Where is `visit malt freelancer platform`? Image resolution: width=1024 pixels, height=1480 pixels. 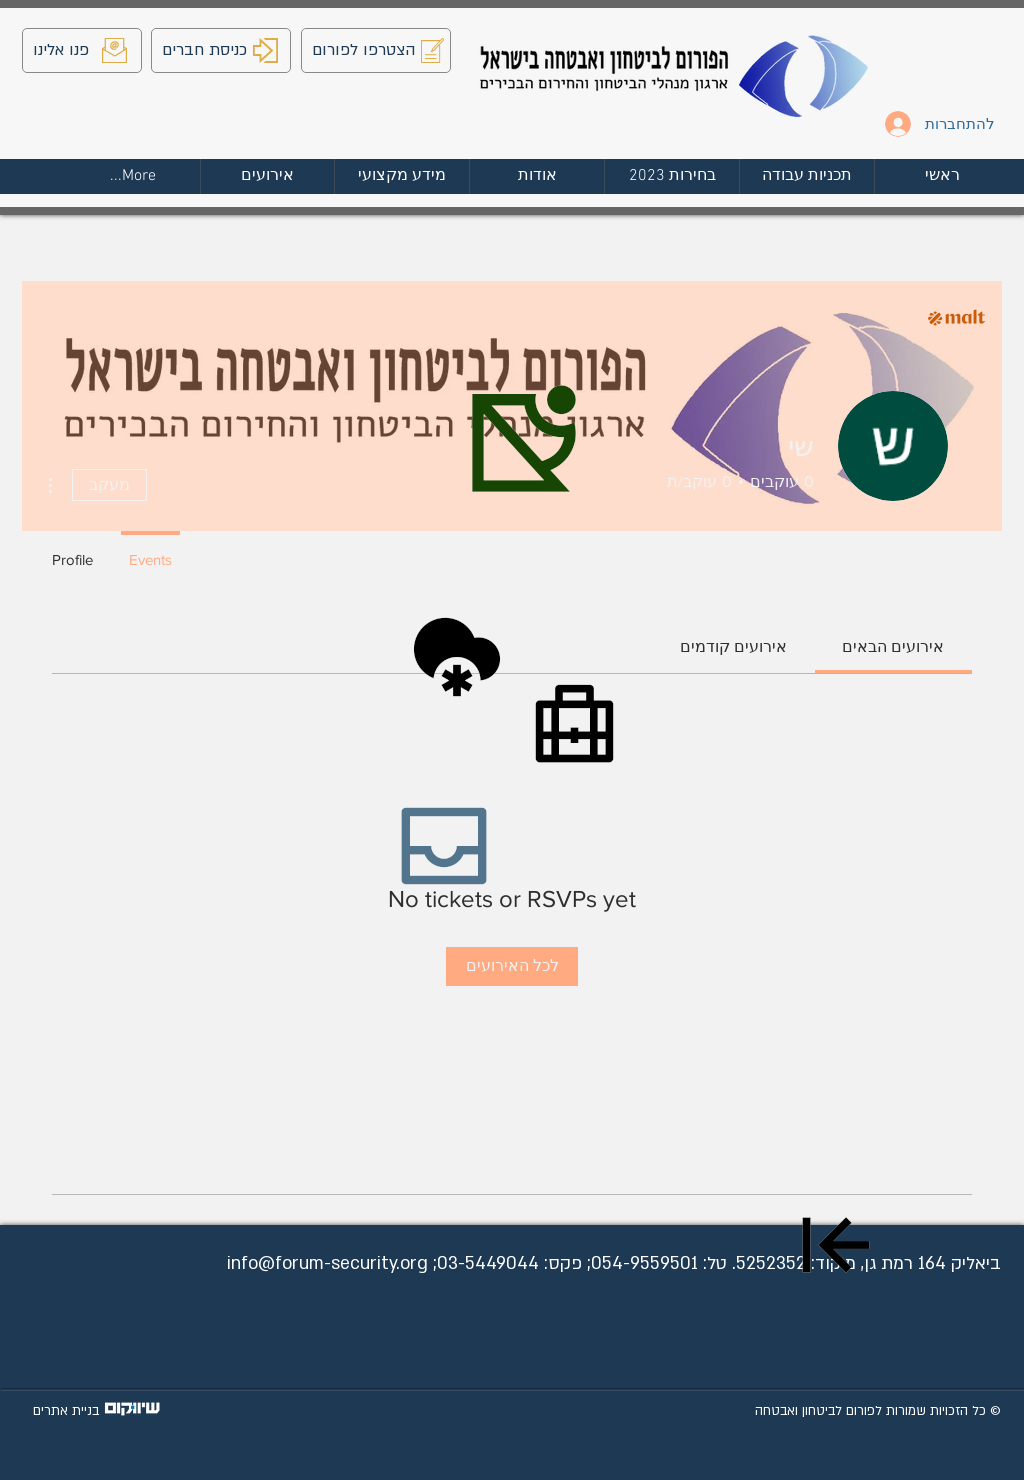 visit malt freelancer platform is located at coordinates (956, 317).